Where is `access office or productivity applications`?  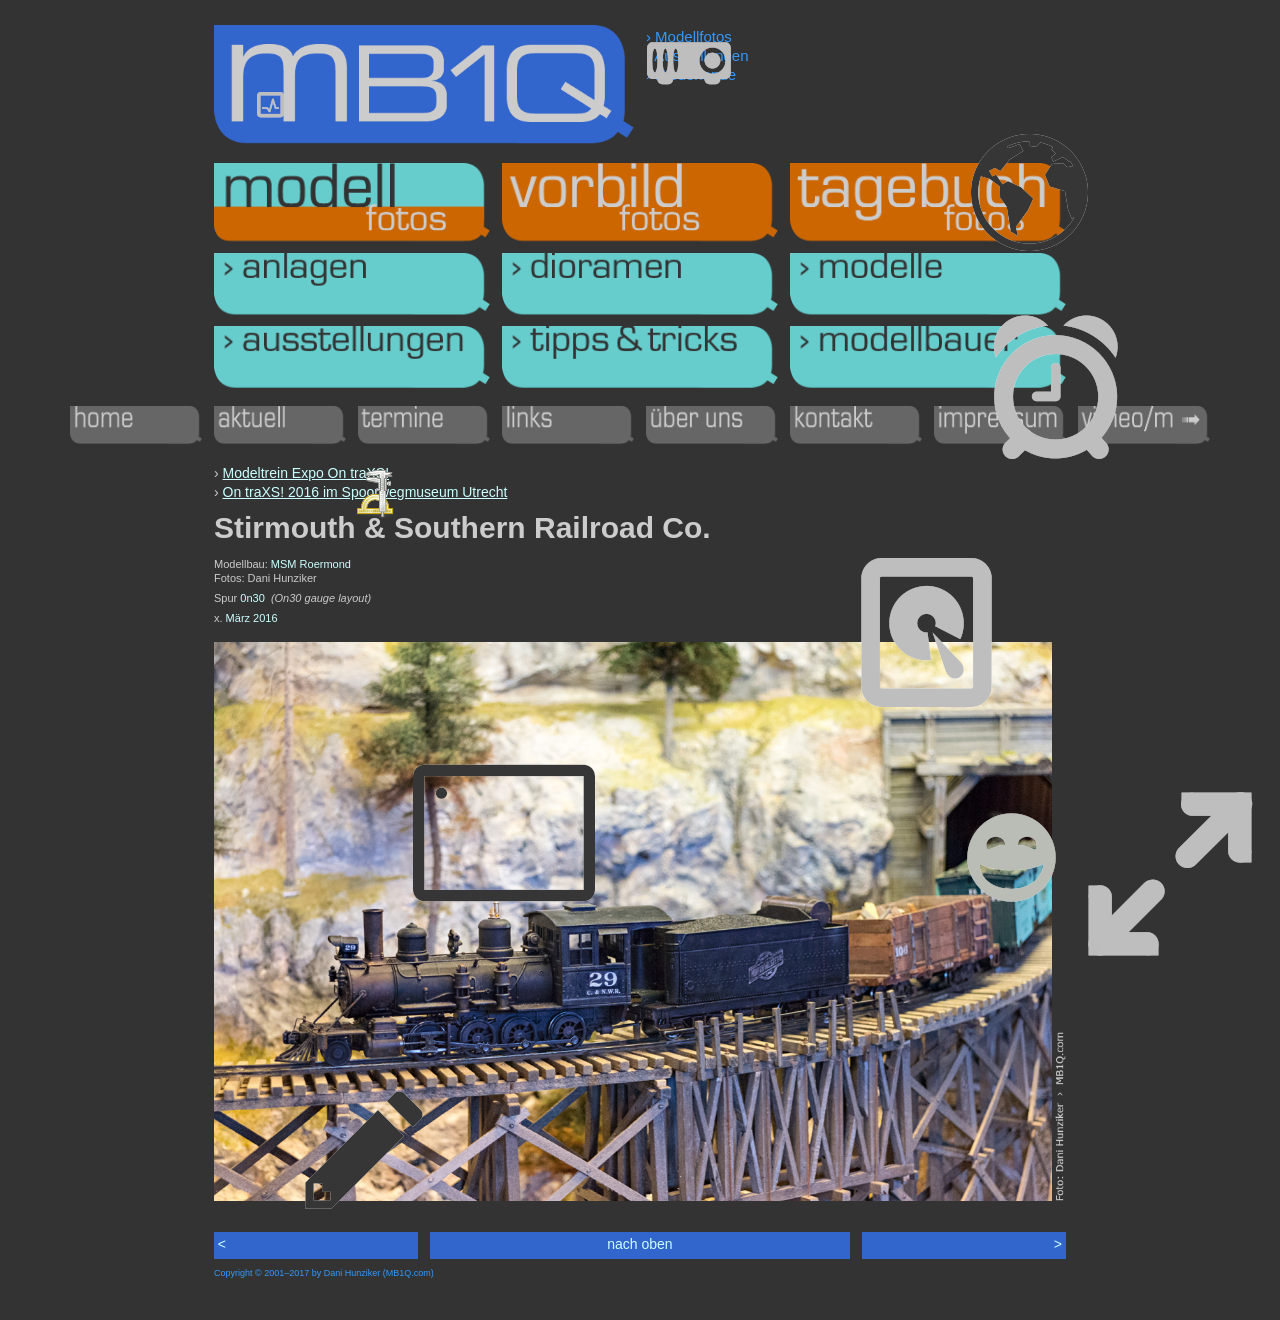 access office or productivity applications is located at coordinates (364, 1150).